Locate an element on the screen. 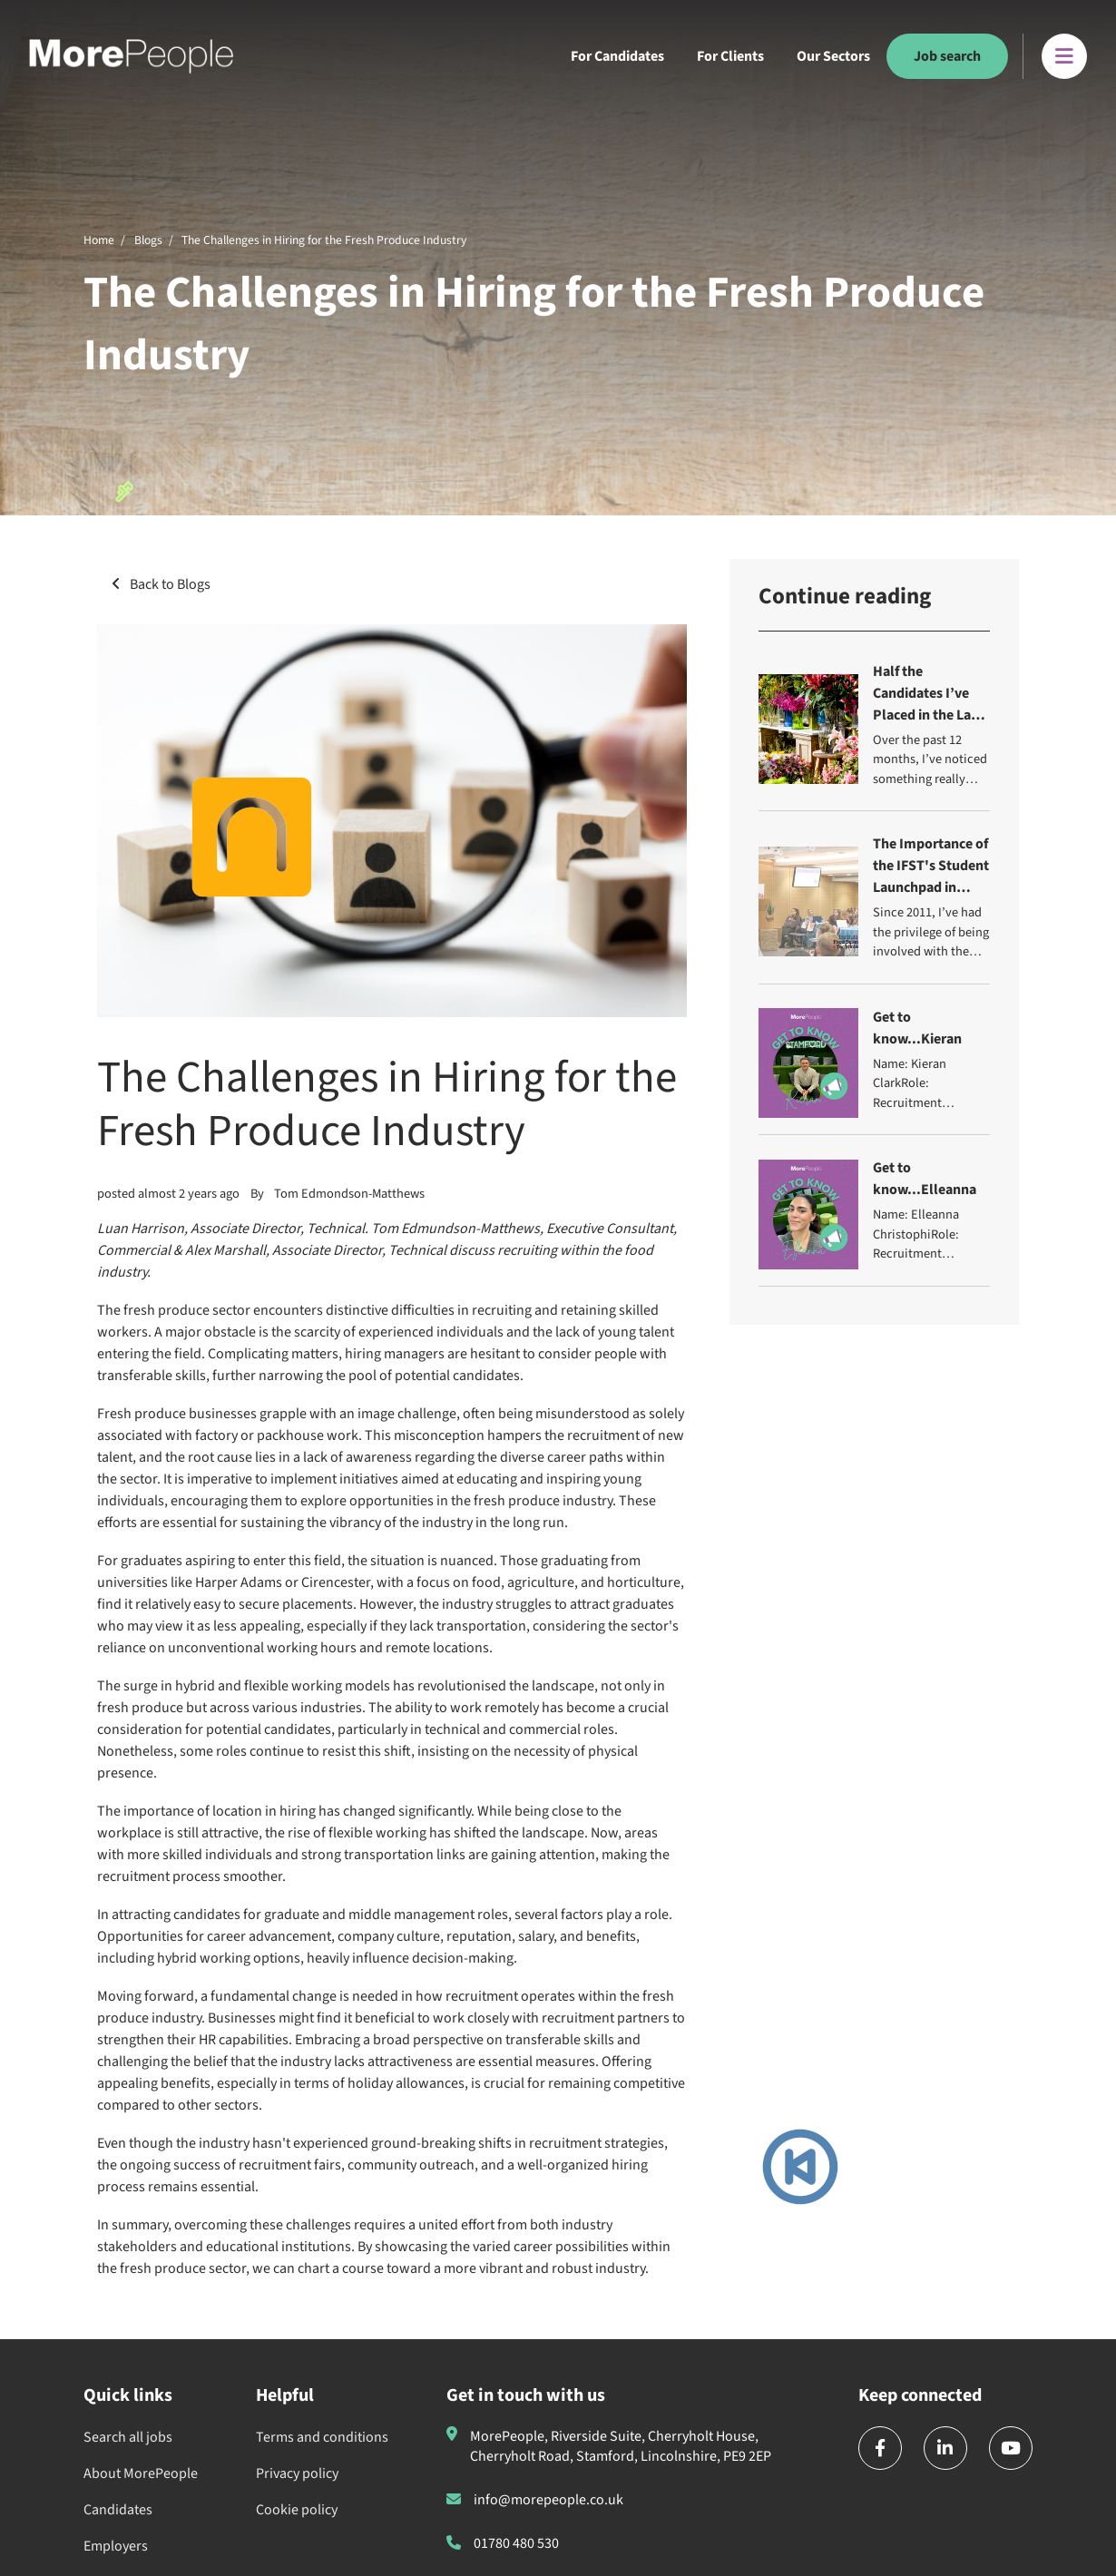 The image size is (1116, 2576). access tools or settings is located at coordinates (124, 492).